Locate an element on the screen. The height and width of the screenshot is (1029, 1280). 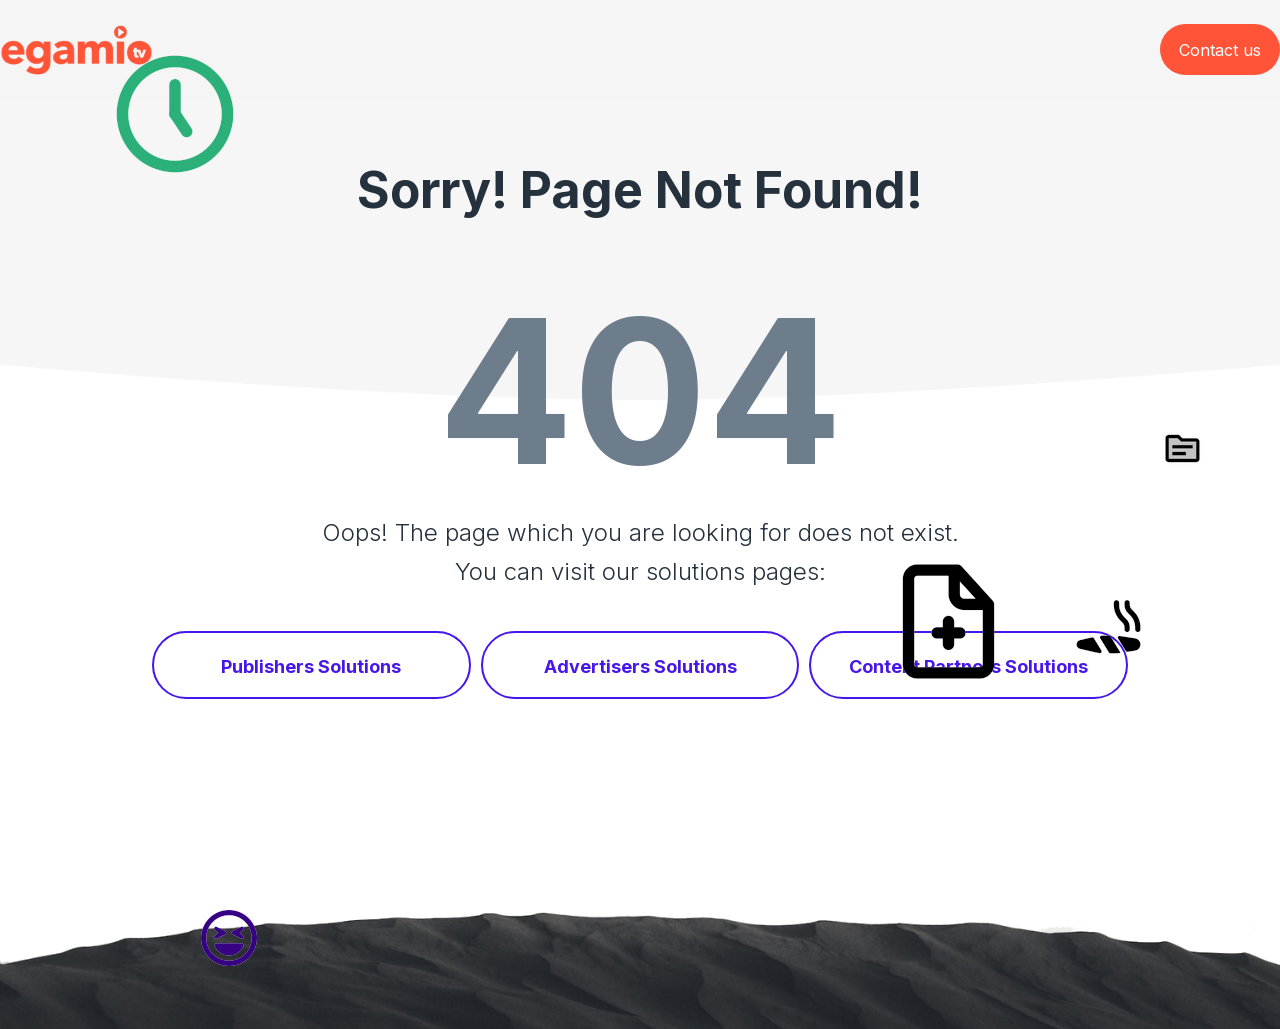
view current time is located at coordinates (175, 114).